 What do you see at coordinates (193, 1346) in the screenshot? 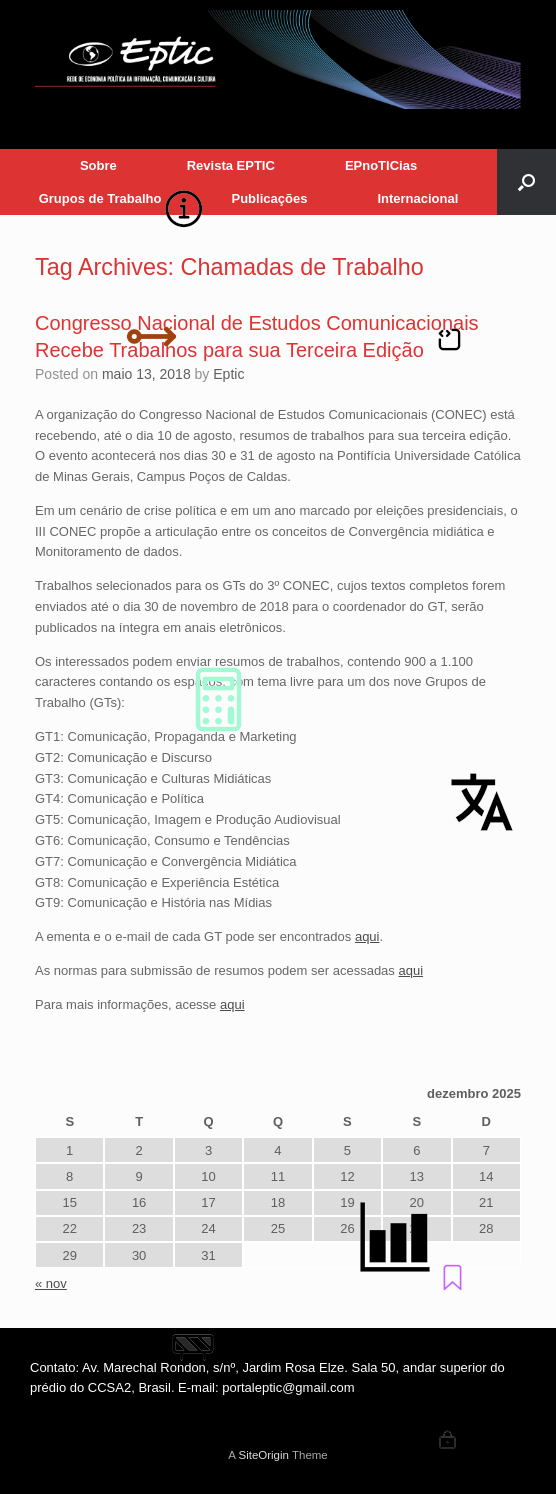
I see `indicates a blocked or restricted area` at bounding box center [193, 1346].